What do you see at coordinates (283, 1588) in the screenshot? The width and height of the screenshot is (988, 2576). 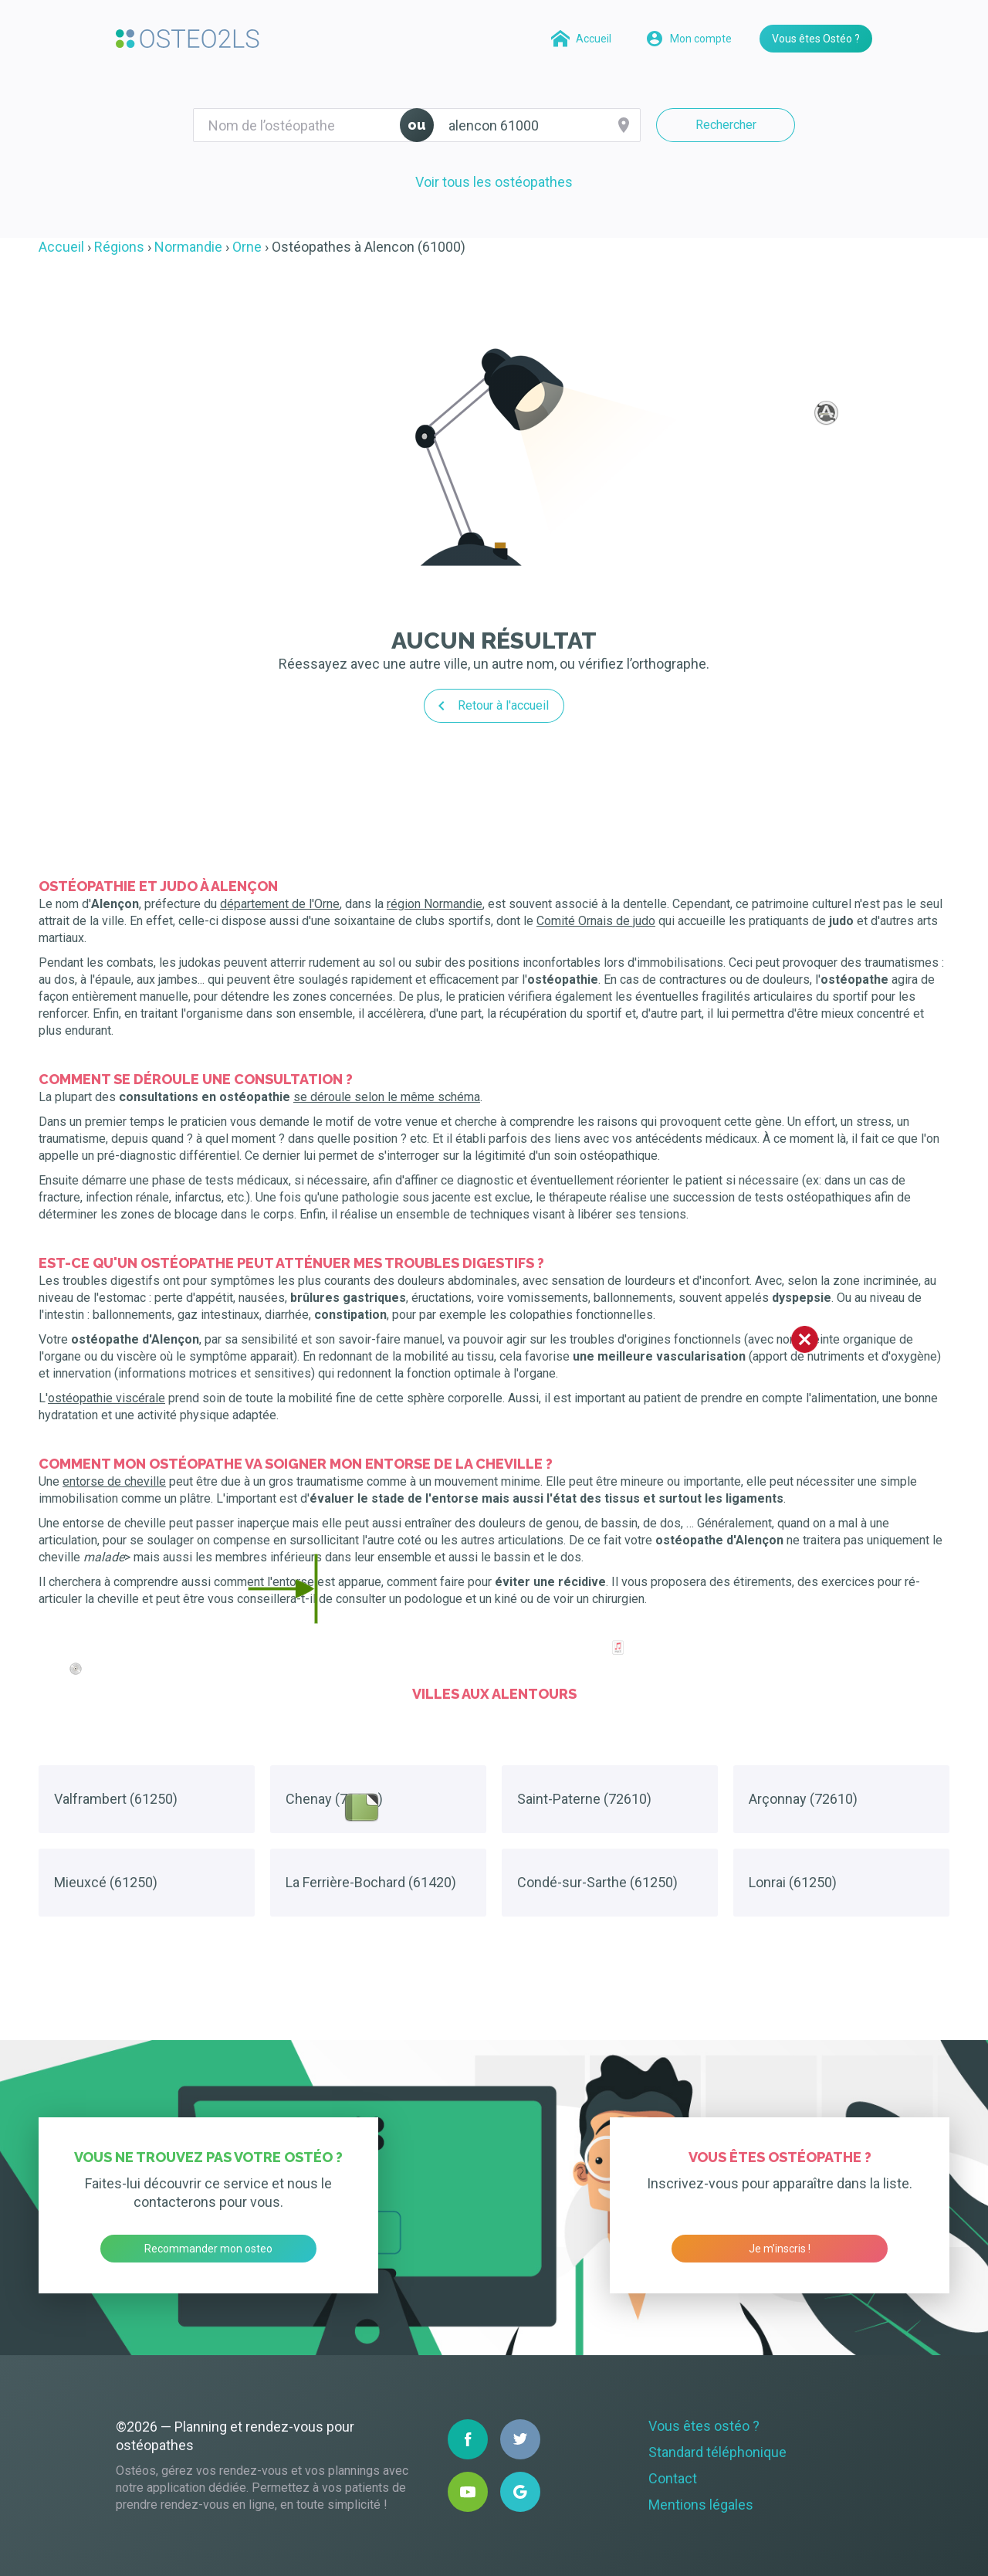 I see `go to the last item or page` at bounding box center [283, 1588].